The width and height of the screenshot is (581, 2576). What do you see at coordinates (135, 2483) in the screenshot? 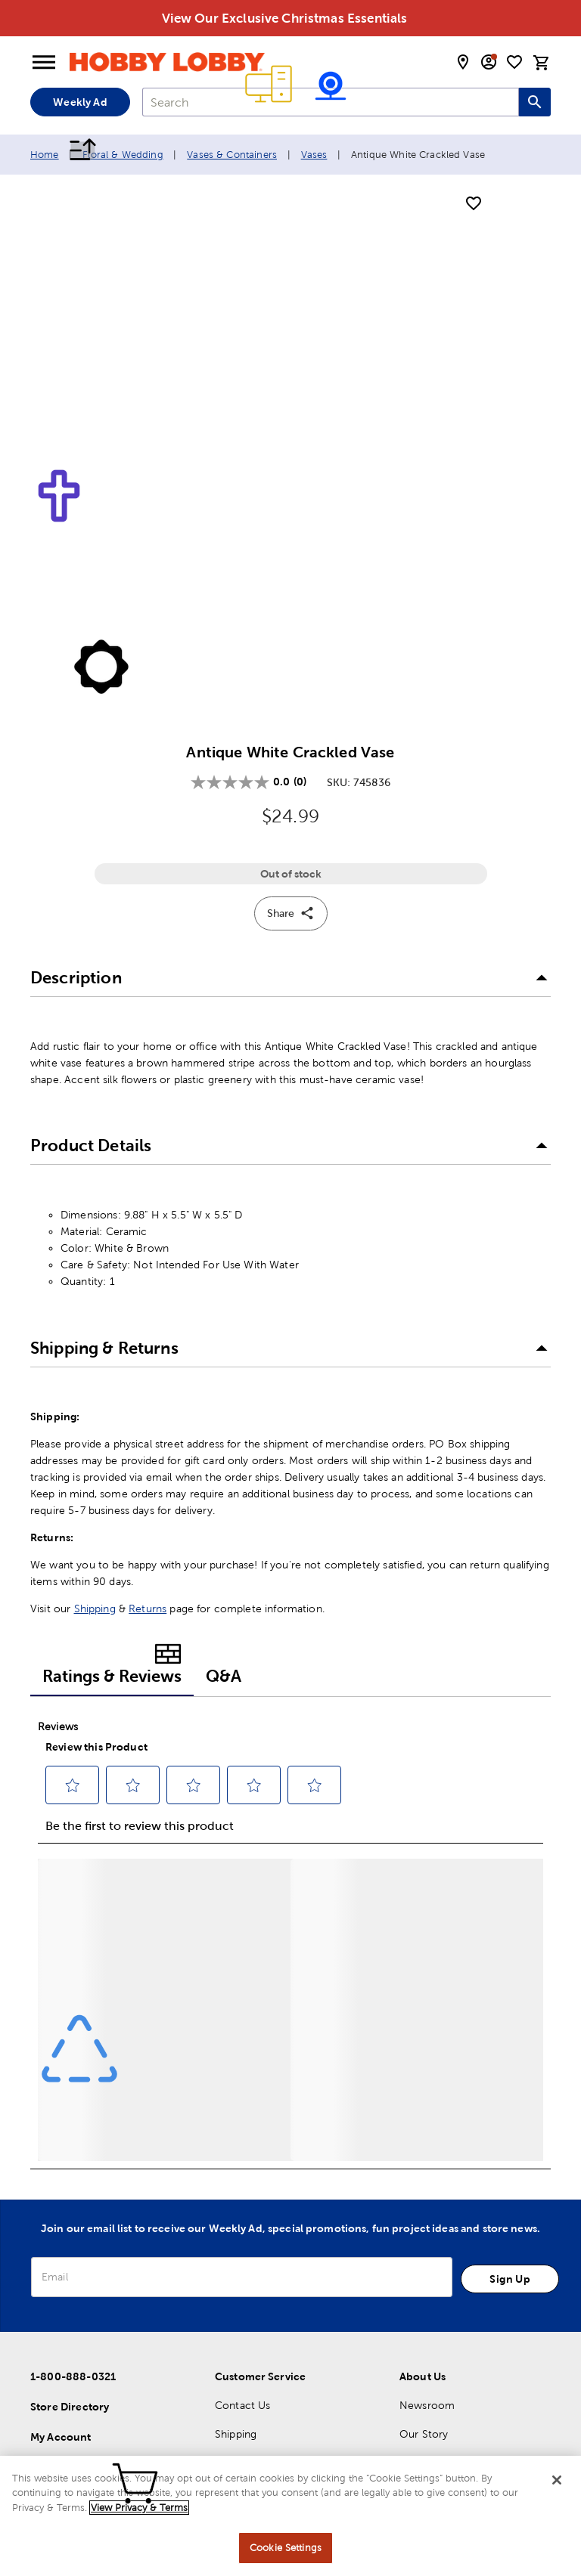
I see `view your shopping cart` at bounding box center [135, 2483].